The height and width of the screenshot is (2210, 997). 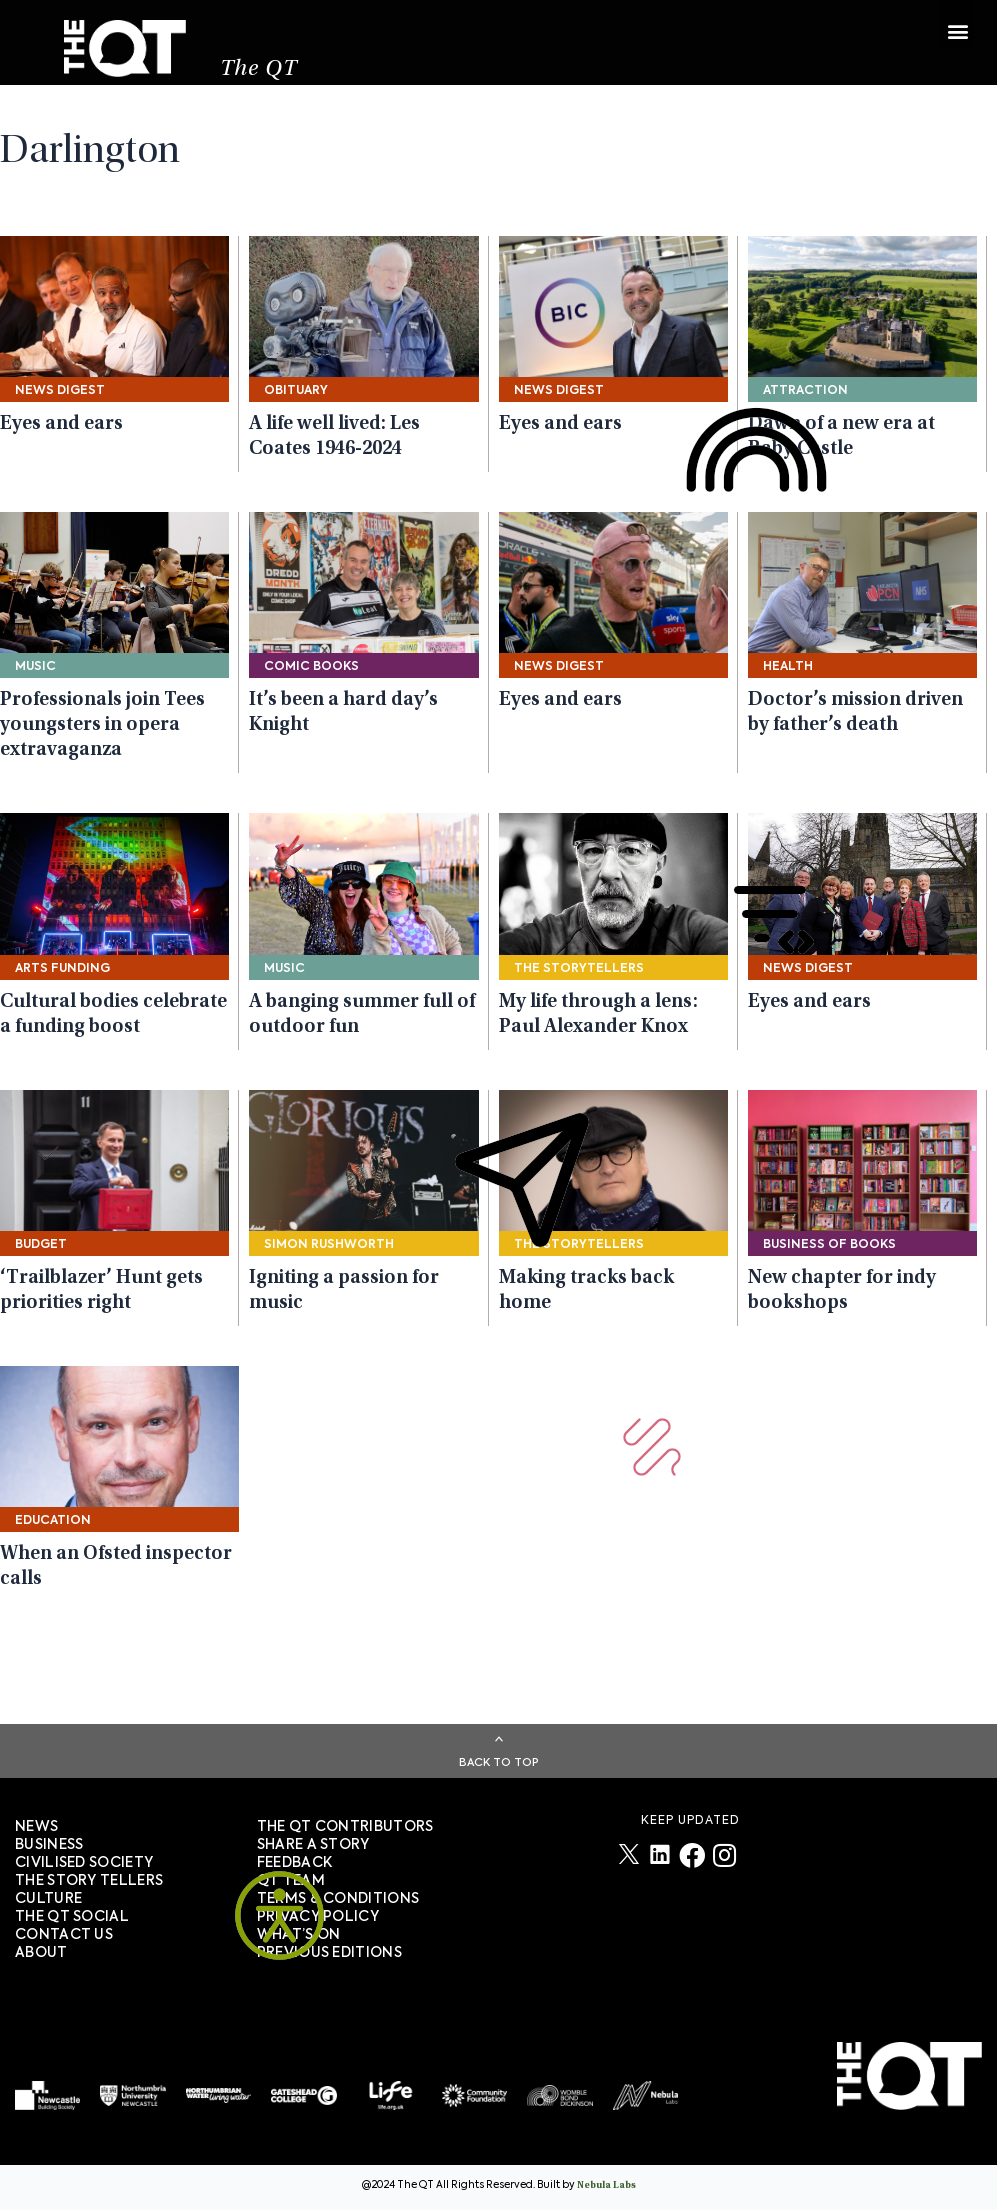 What do you see at coordinates (522, 1180) in the screenshot?
I see `send a message` at bounding box center [522, 1180].